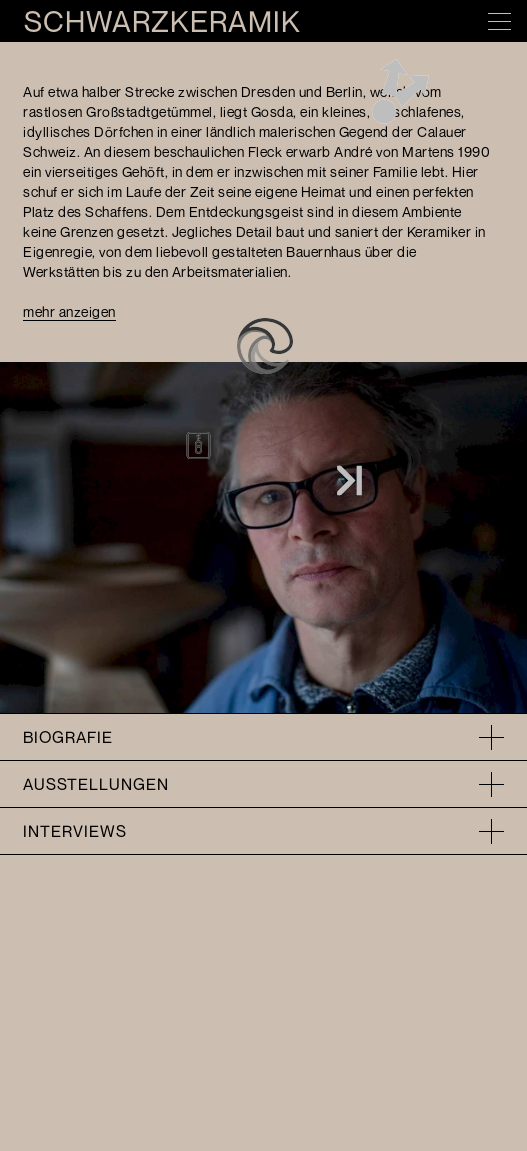 The height and width of the screenshot is (1151, 527). I want to click on open microsoft edge browser, so click(265, 346).